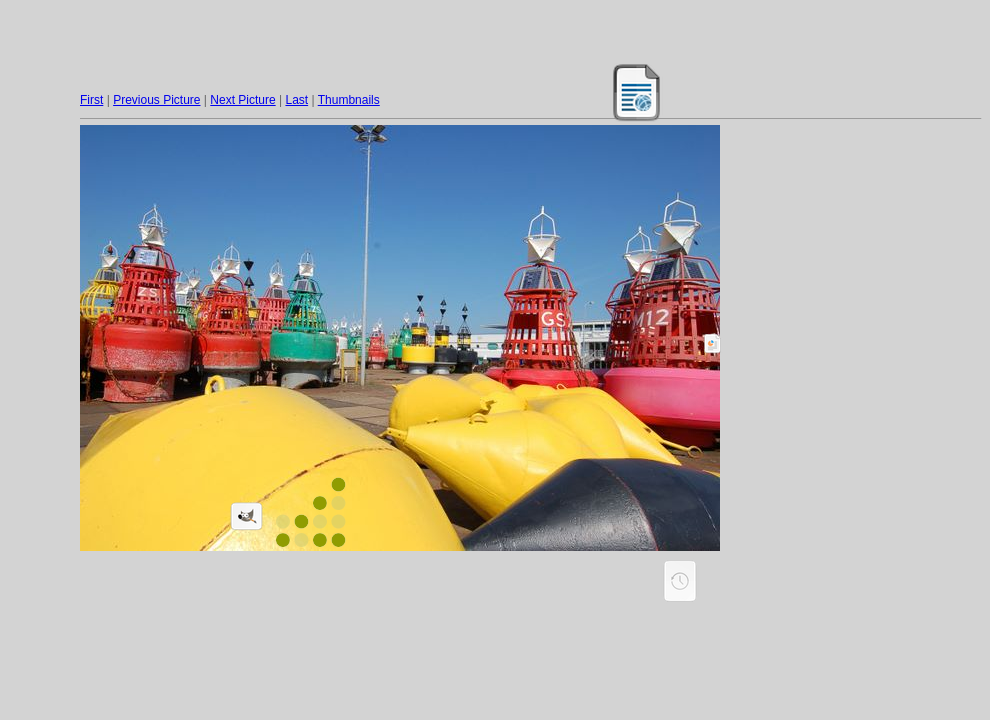 This screenshot has width=990, height=720. I want to click on open an opendocument web page file, so click(636, 92).